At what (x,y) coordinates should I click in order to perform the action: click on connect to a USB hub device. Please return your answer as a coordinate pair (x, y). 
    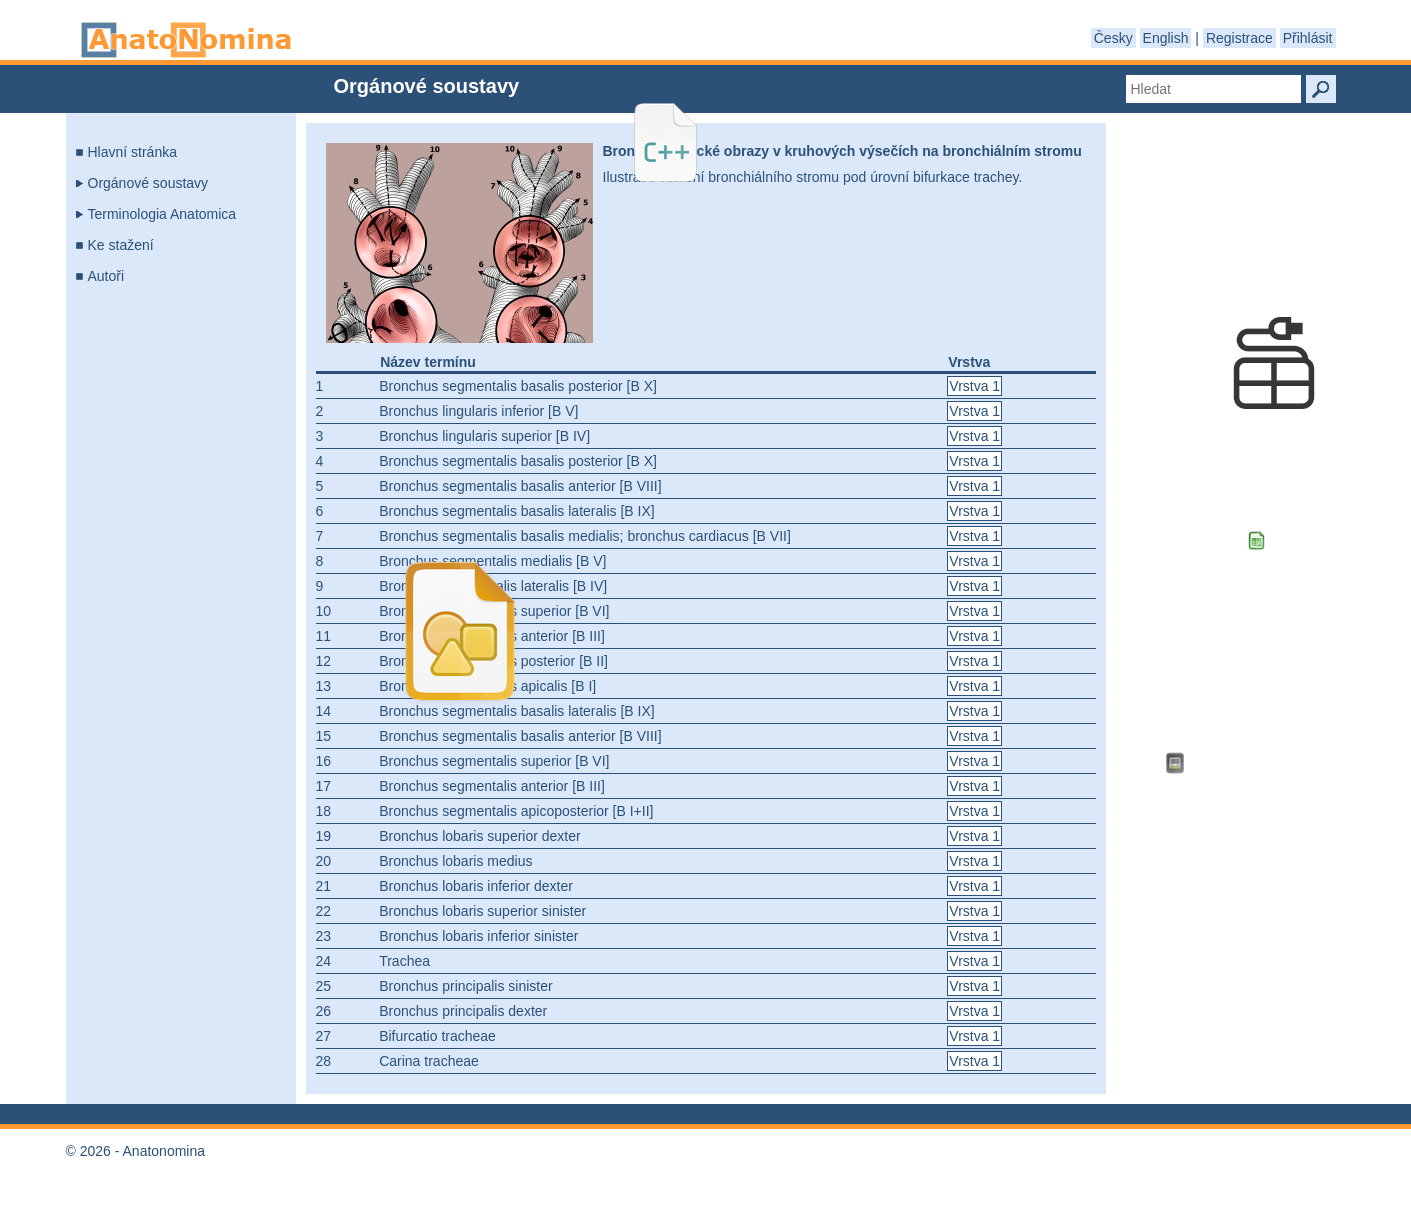
    Looking at the image, I should click on (1274, 363).